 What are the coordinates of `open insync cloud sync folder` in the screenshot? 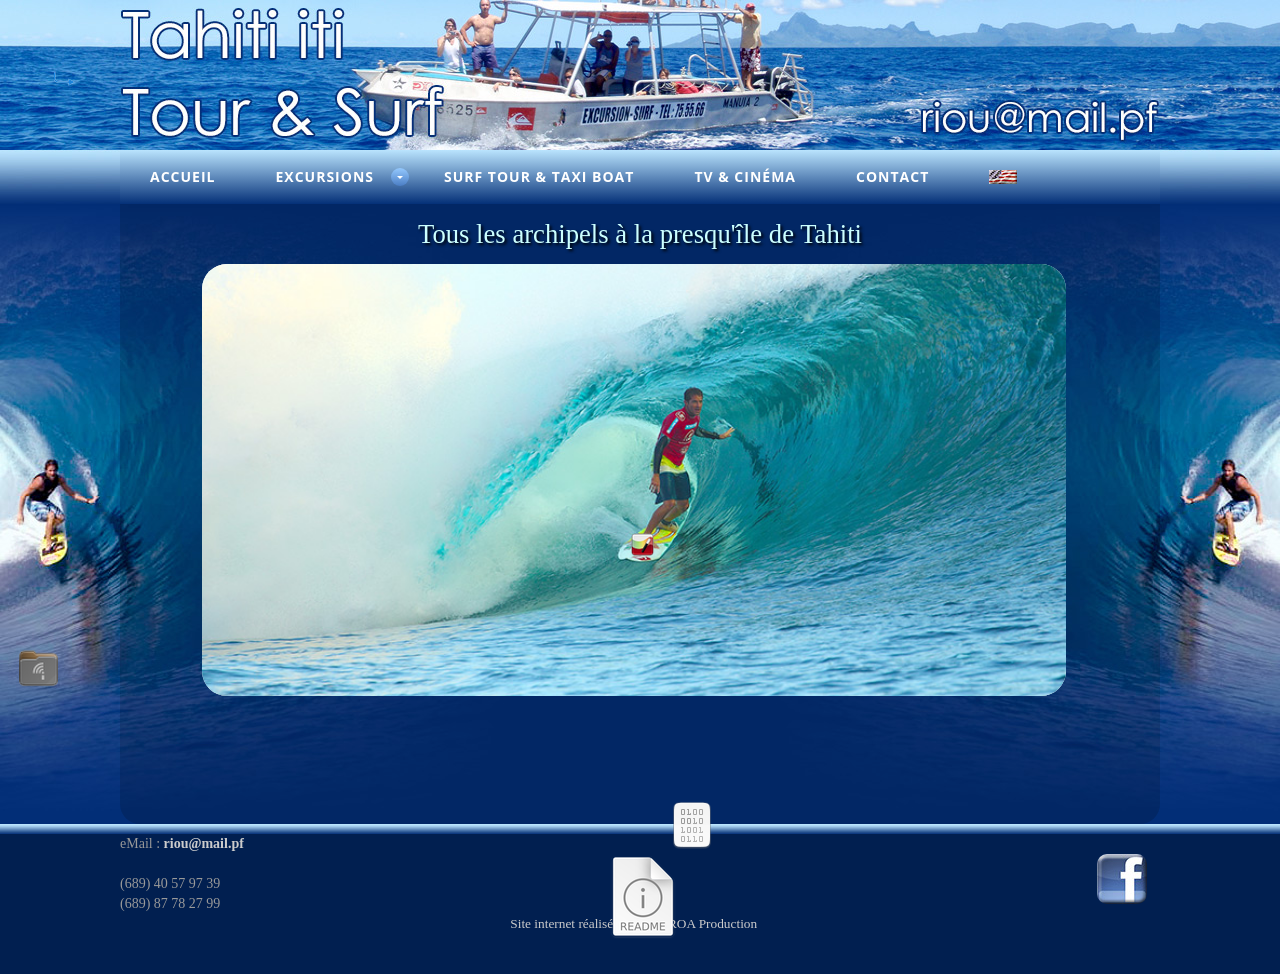 It's located at (38, 667).